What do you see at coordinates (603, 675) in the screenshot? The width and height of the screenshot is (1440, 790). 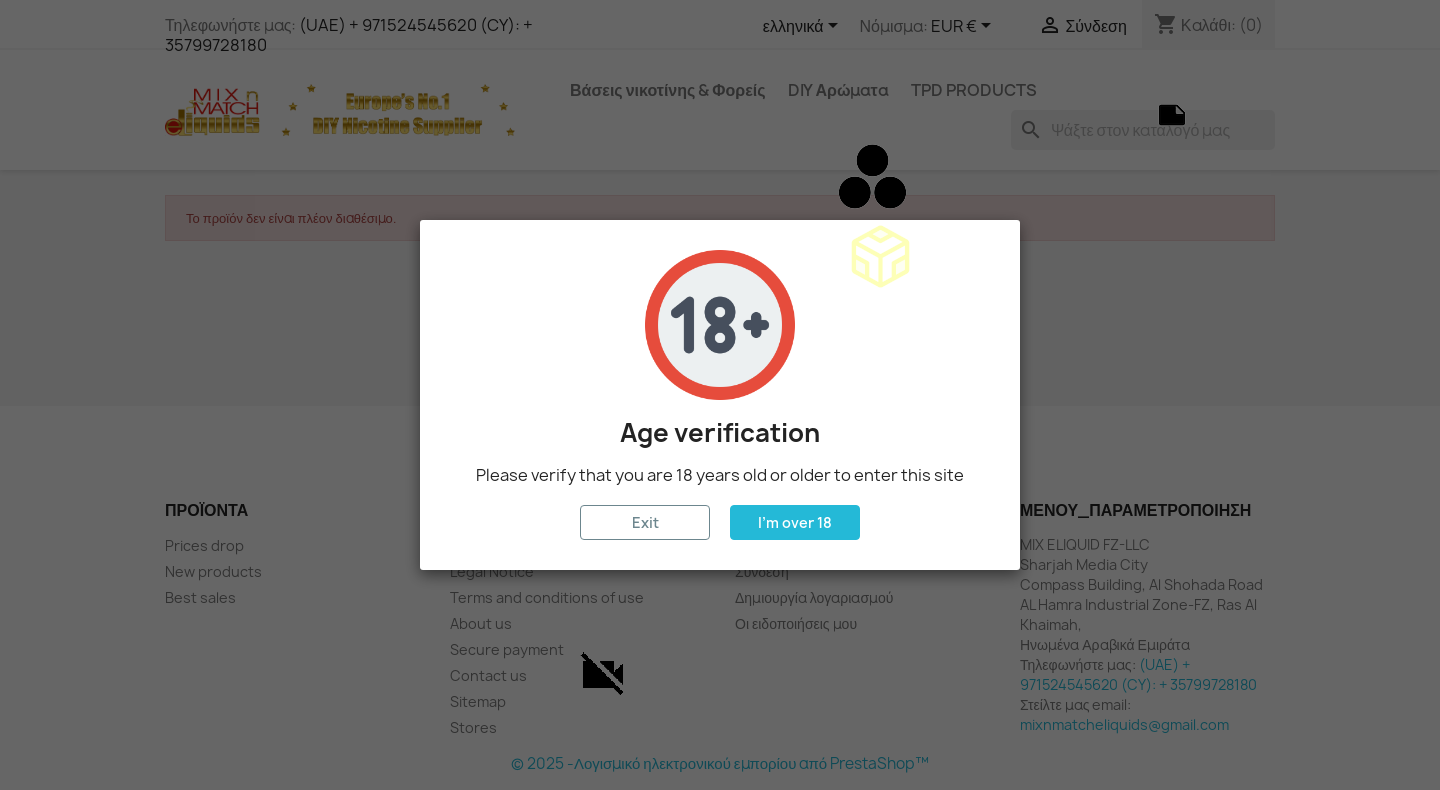 I see `turn off camera or disable video` at bounding box center [603, 675].